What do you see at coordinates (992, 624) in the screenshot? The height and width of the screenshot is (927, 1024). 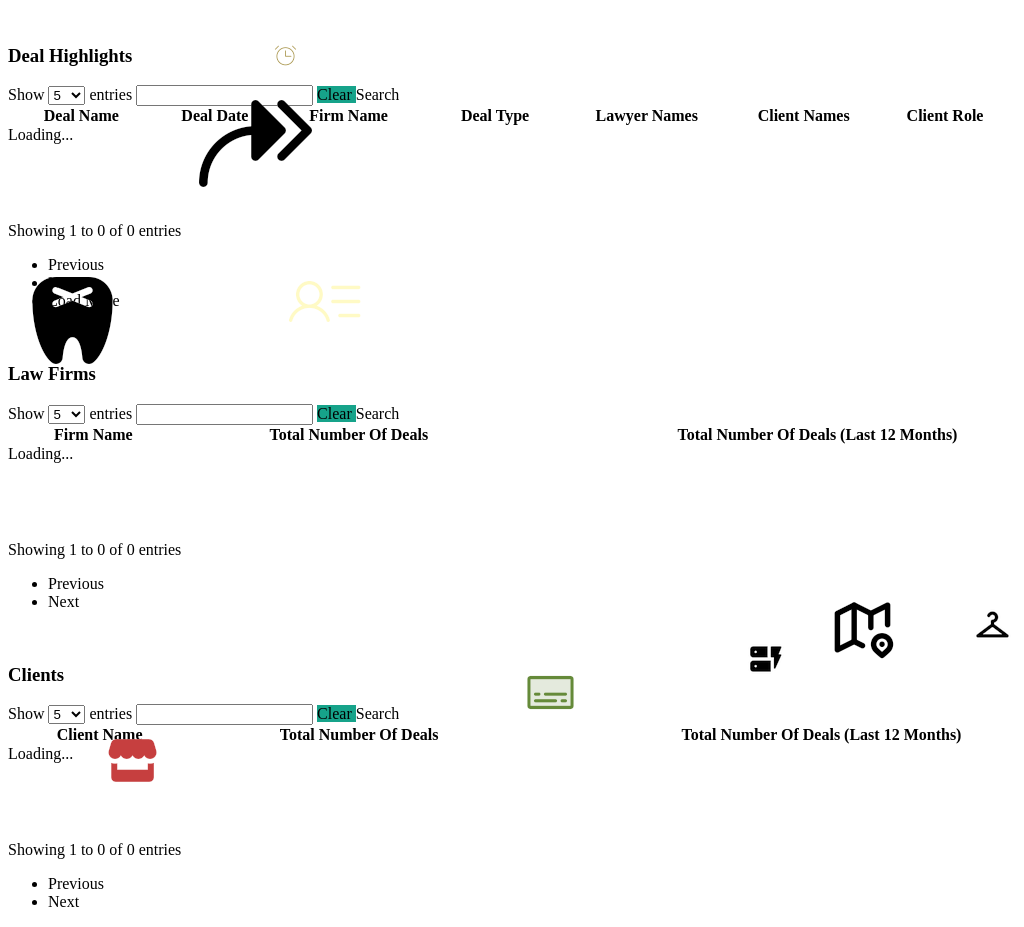 I see `access coat check or wardrobe services` at bounding box center [992, 624].